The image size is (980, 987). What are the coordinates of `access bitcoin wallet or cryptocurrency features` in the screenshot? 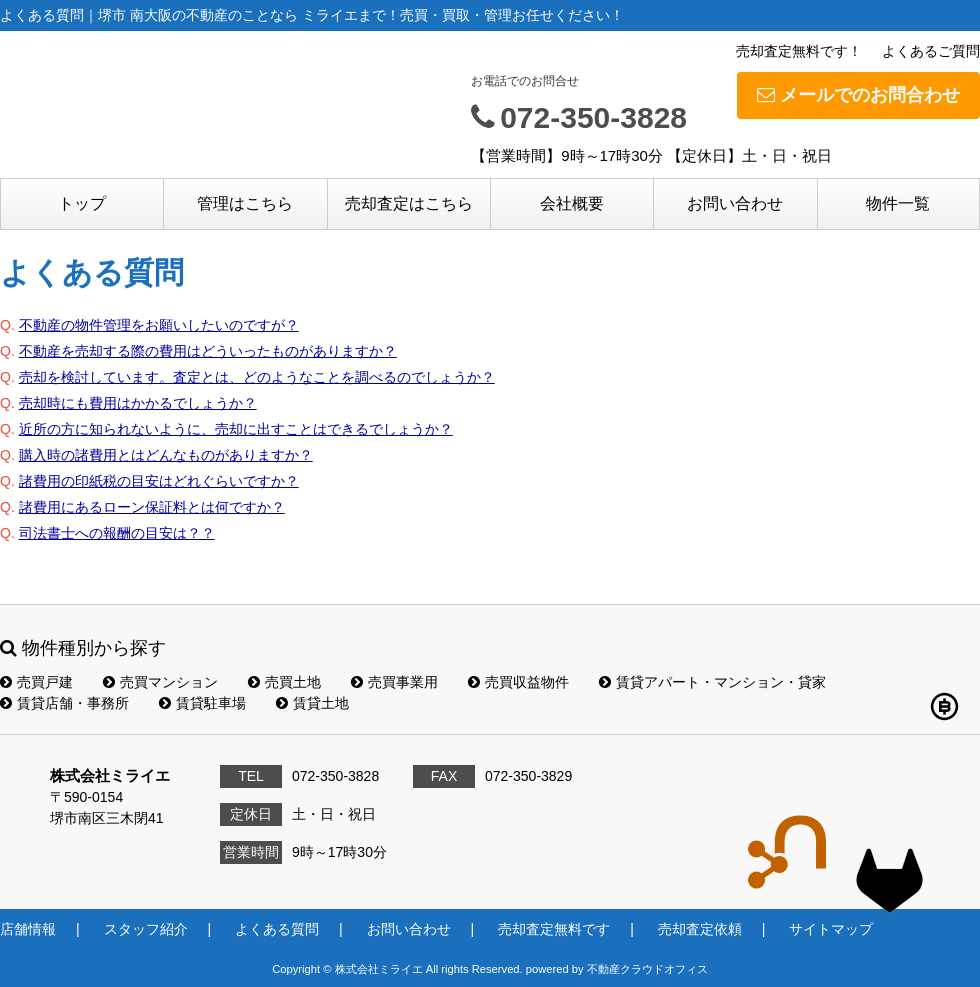 It's located at (944, 706).